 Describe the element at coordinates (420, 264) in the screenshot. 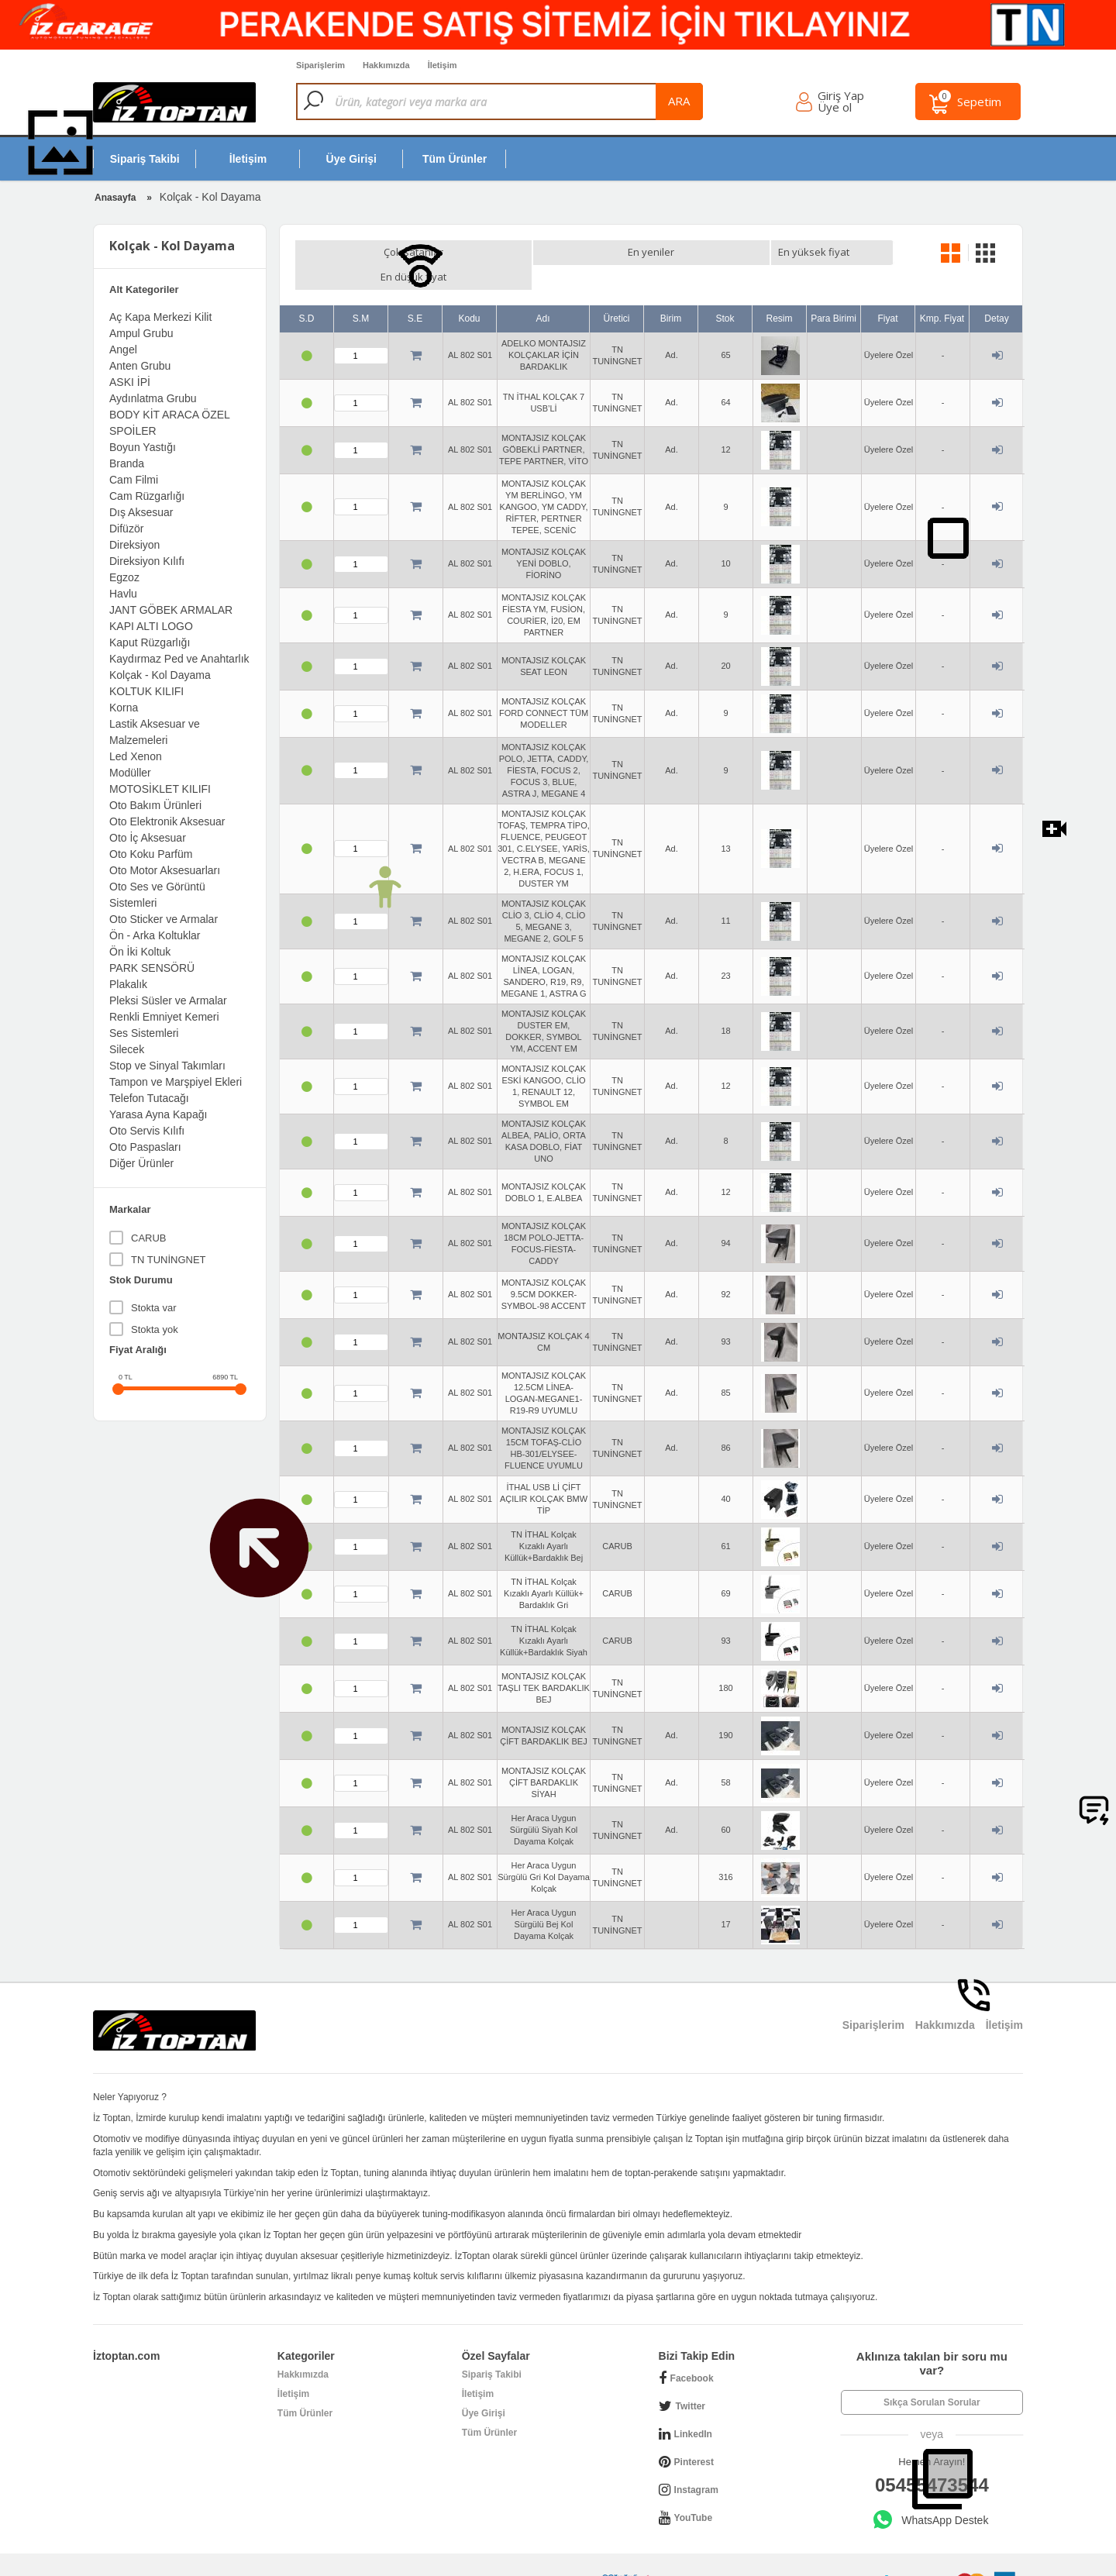

I see `calibrate compass or directional sensor` at that location.